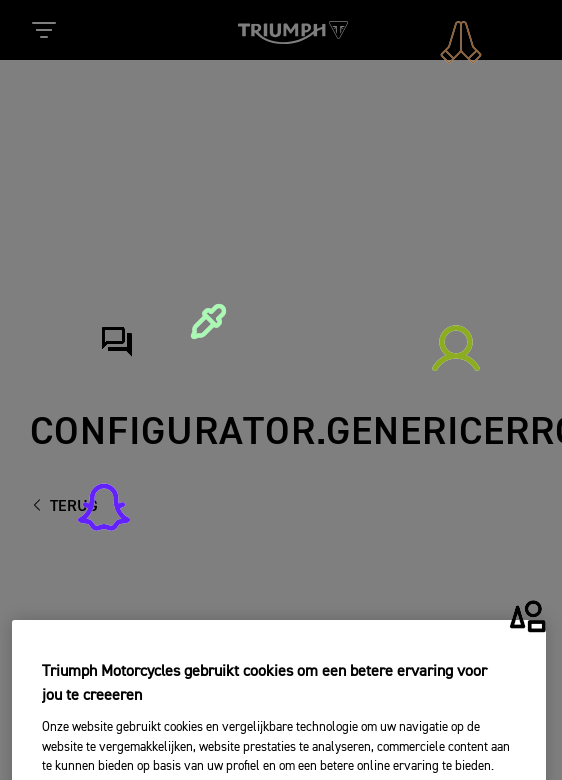  What do you see at coordinates (528, 617) in the screenshot?
I see `access shape tools or drawing options` at bounding box center [528, 617].